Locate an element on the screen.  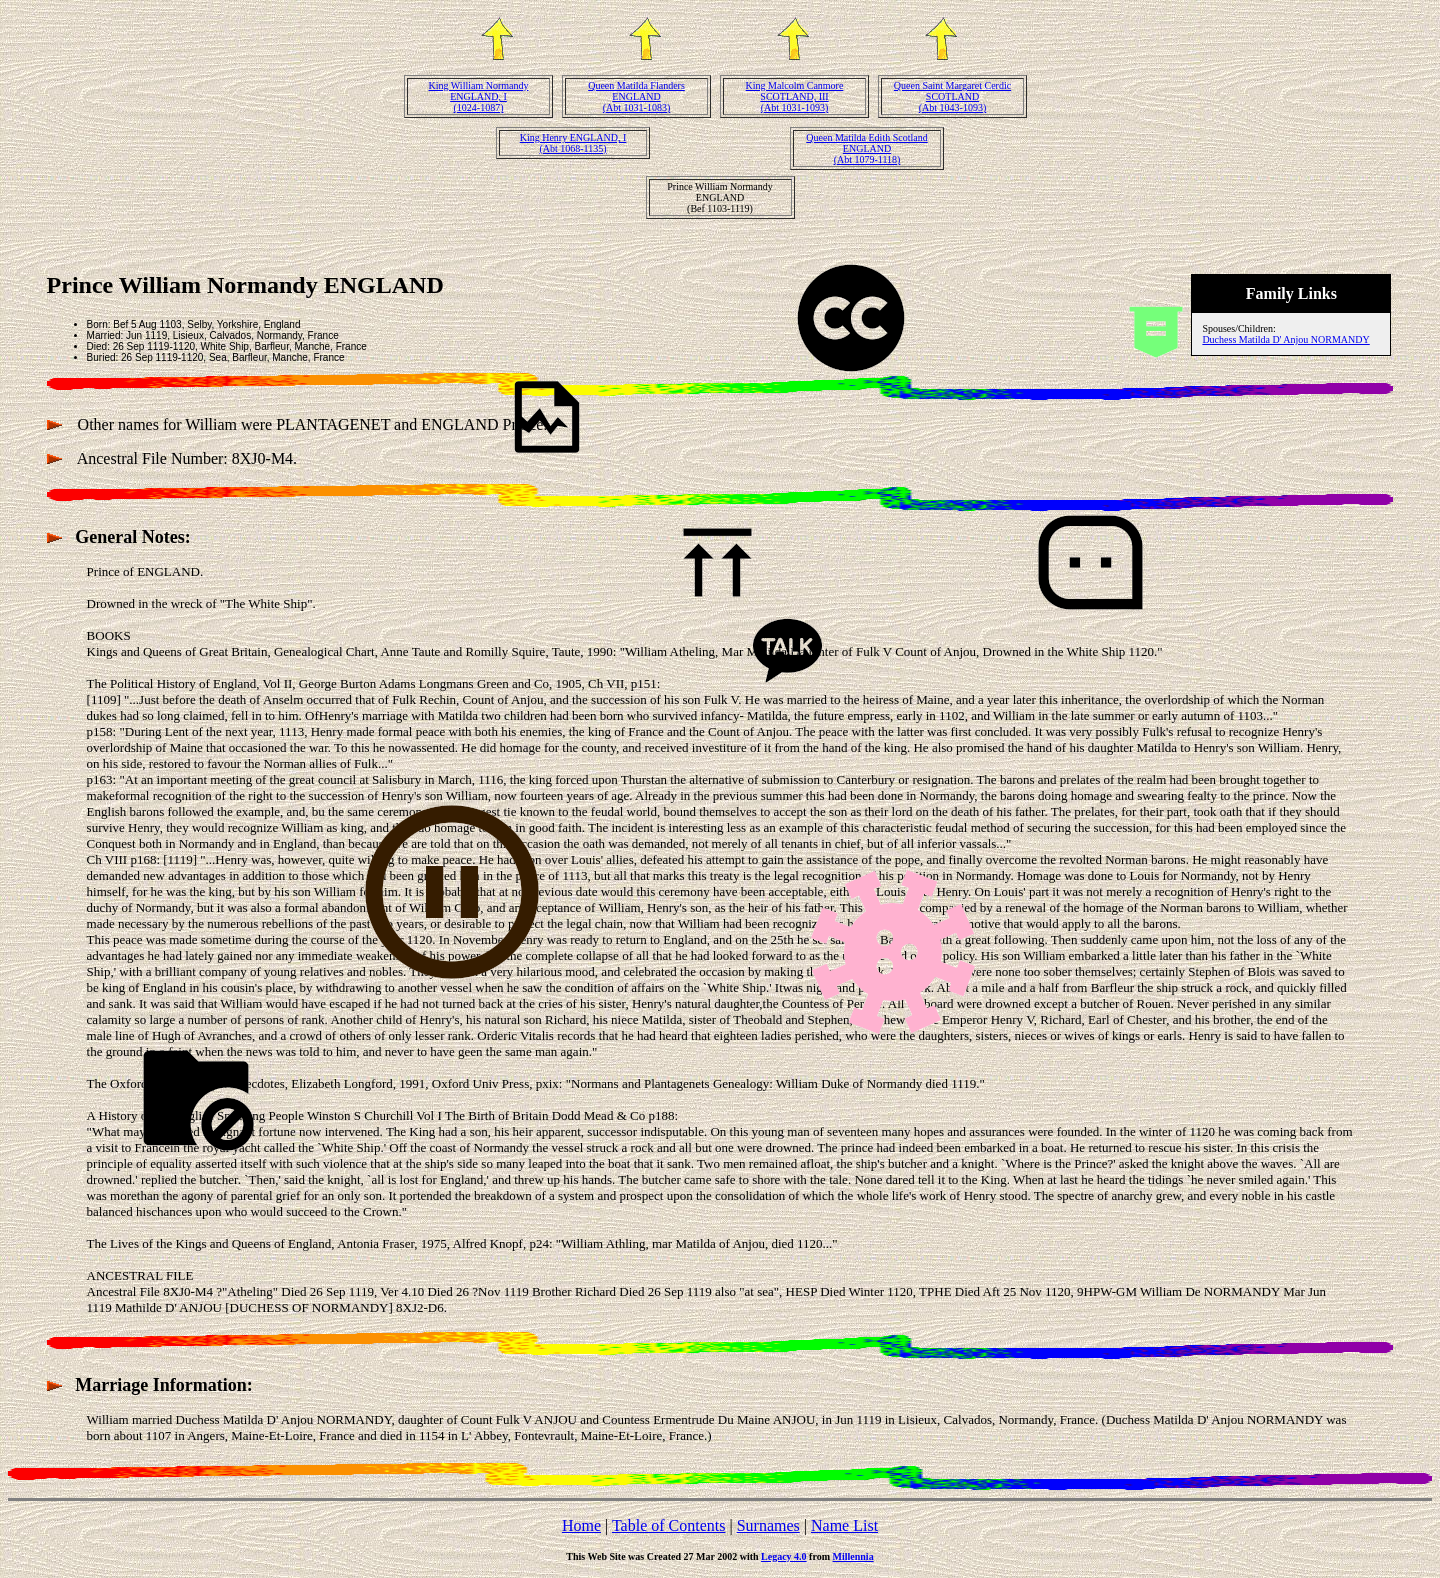
honor badge or achievement indicator is located at coordinates (1156, 331).